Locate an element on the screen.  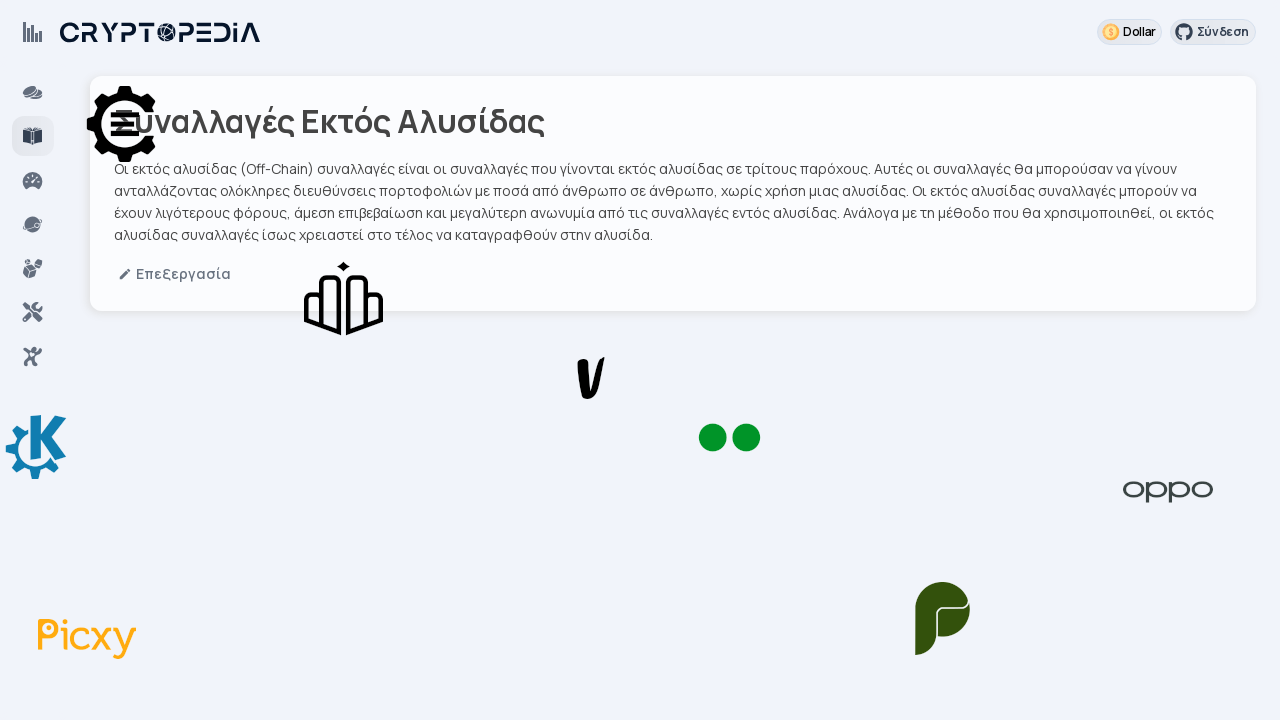
open the Vinted app is located at coordinates (591, 378).